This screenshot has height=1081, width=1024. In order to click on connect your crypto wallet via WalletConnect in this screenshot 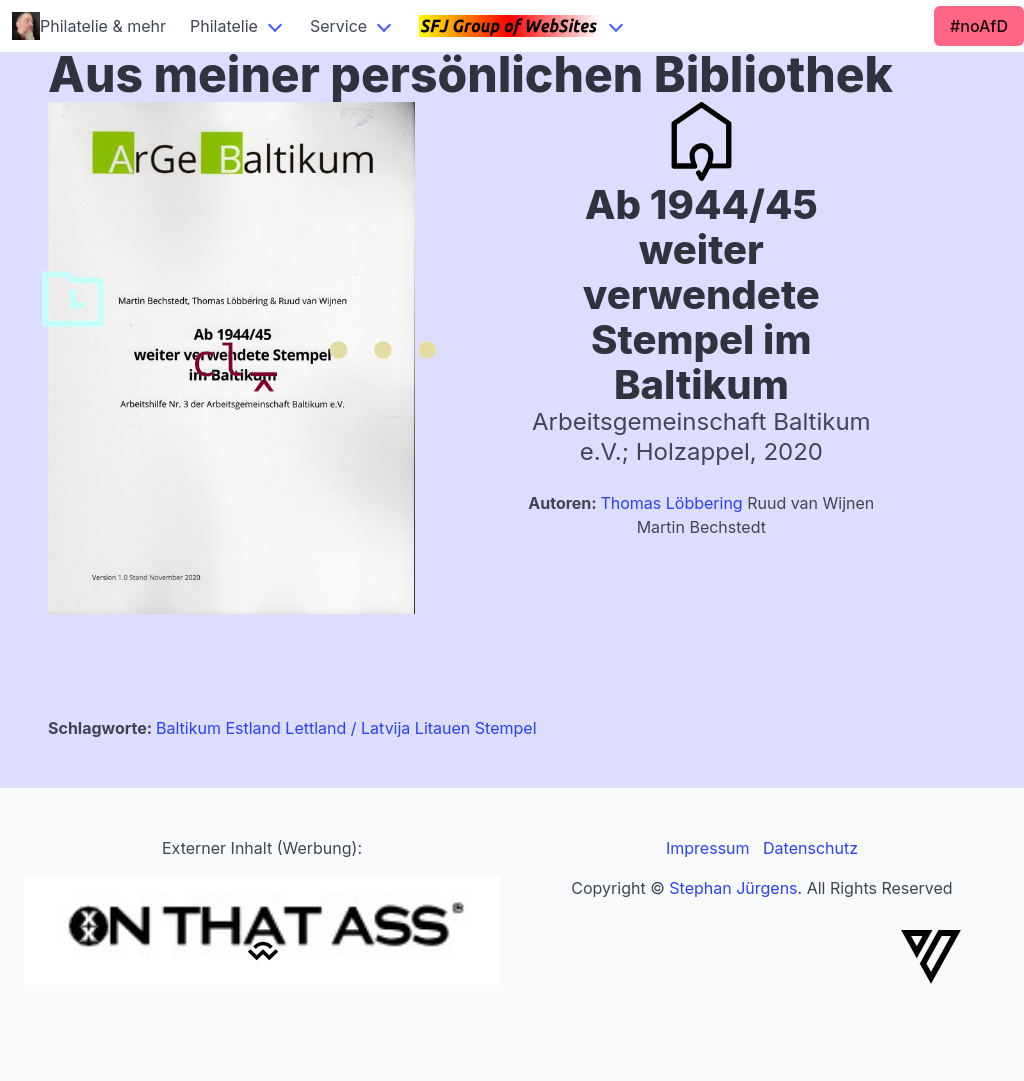, I will do `click(263, 951)`.